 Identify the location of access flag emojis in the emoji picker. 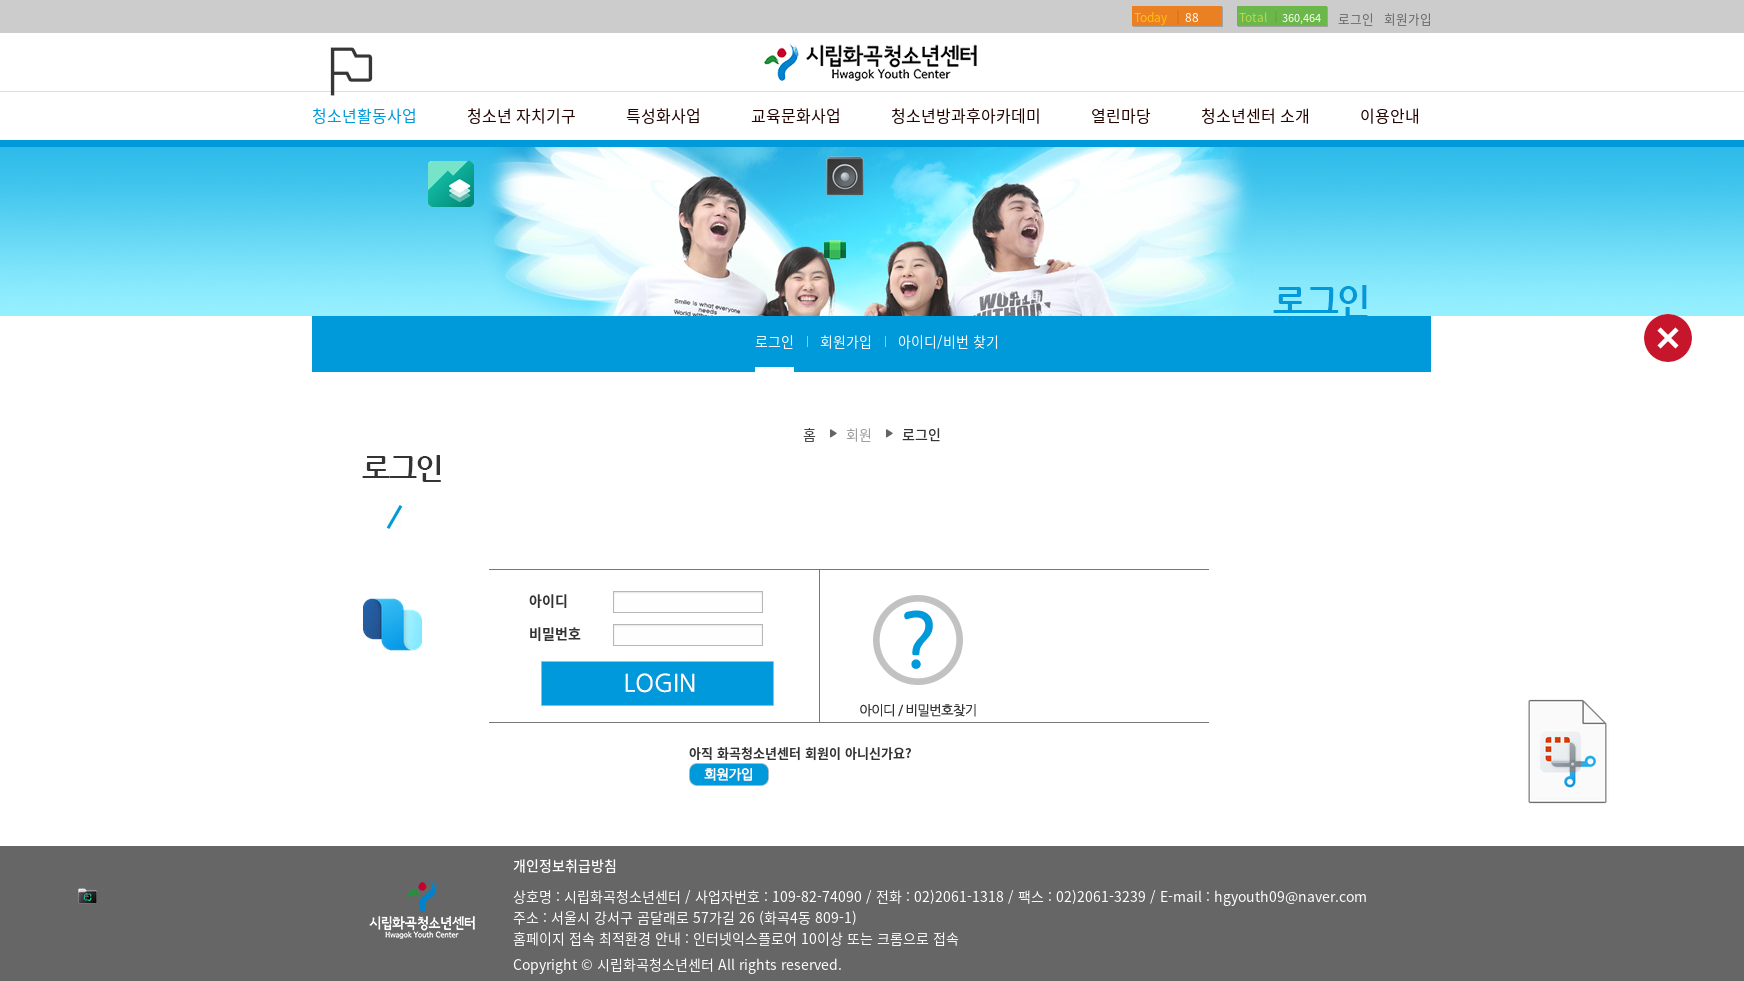
(351, 71).